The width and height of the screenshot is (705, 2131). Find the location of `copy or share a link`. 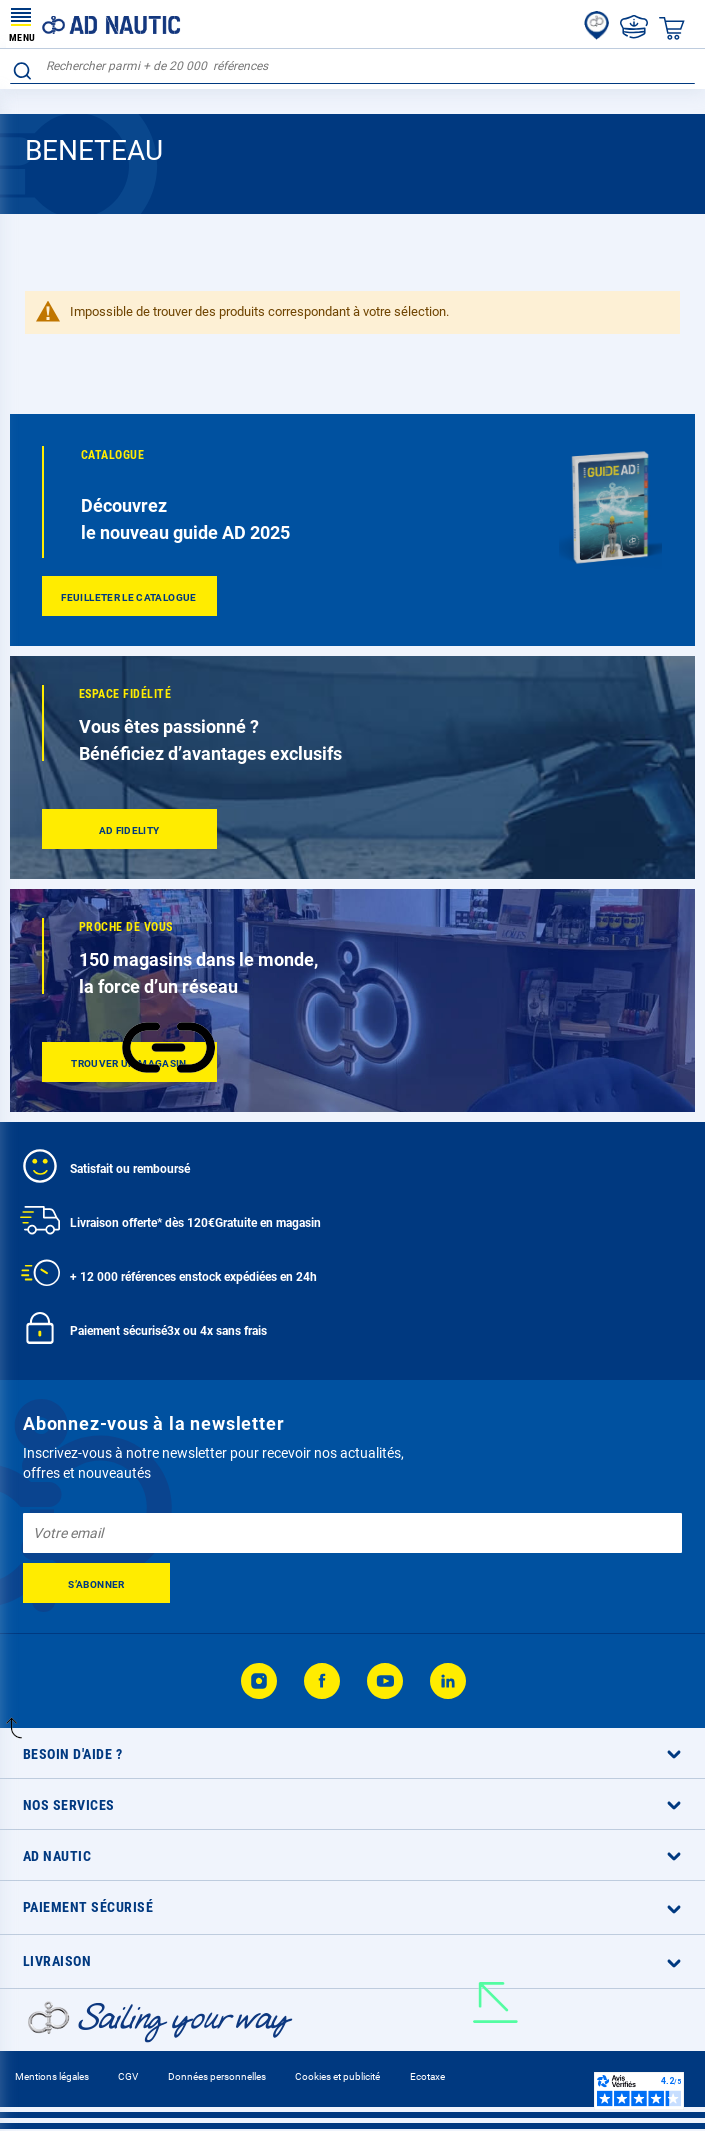

copy or share a link is located at coordinates (168, 1047).